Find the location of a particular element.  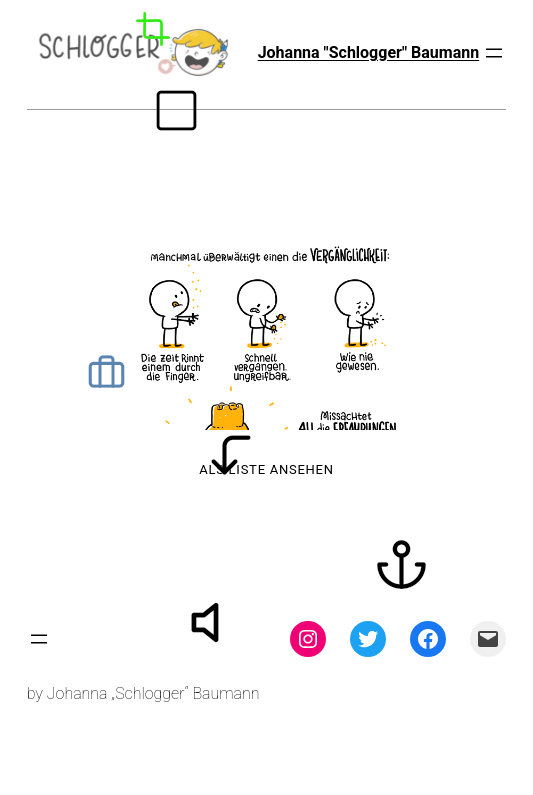

go back and down in navigation is located at coordinates (231, 455).